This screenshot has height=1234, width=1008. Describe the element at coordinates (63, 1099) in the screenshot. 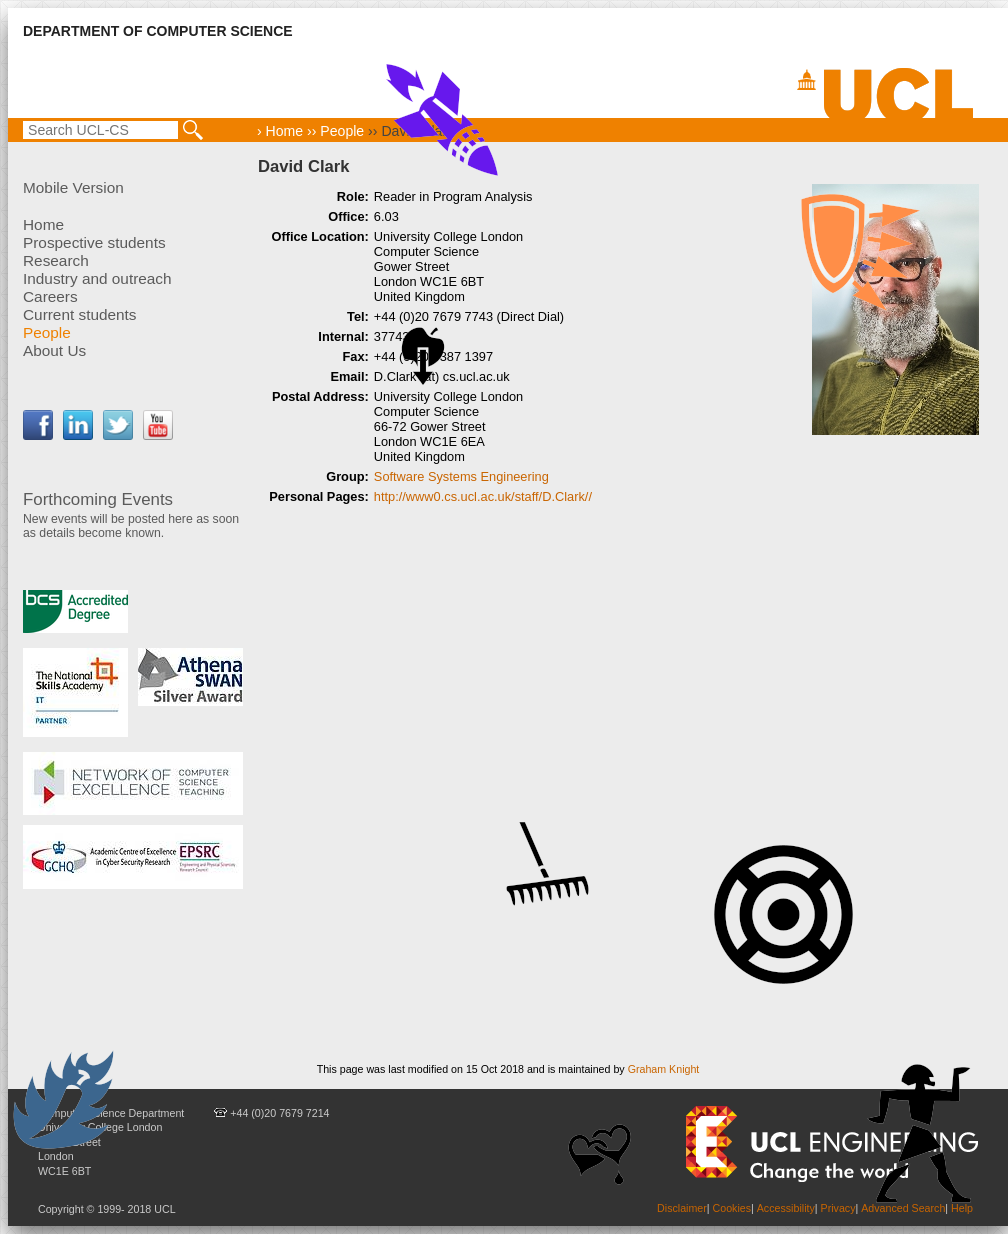

I see `select pimiento or pepper ingredient` at that location.